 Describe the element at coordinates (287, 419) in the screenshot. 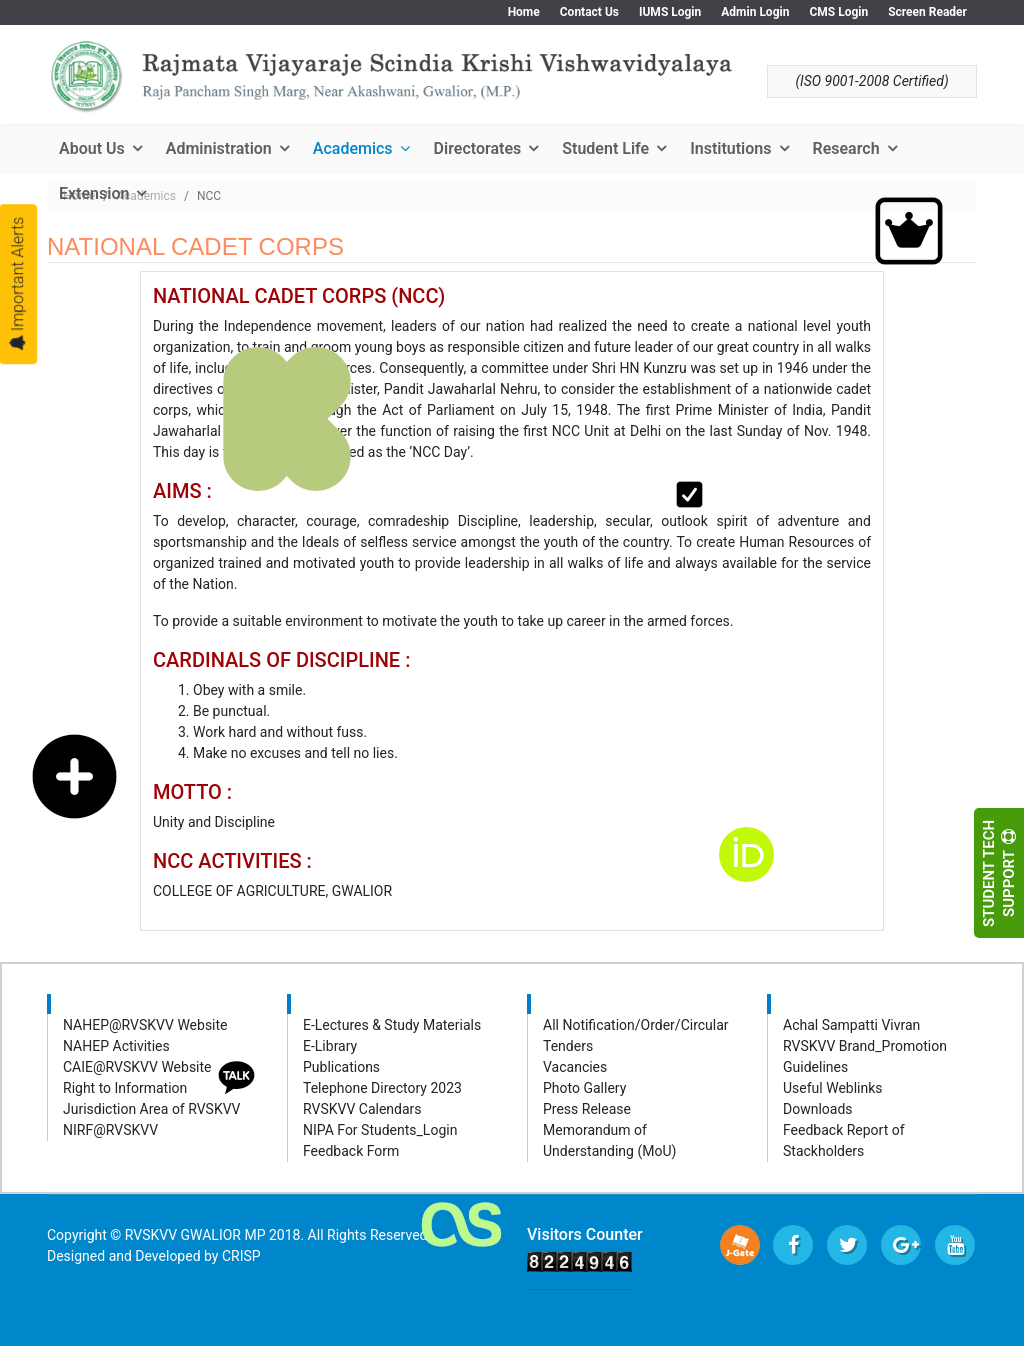

I see `open Kickstarter app` at that location.